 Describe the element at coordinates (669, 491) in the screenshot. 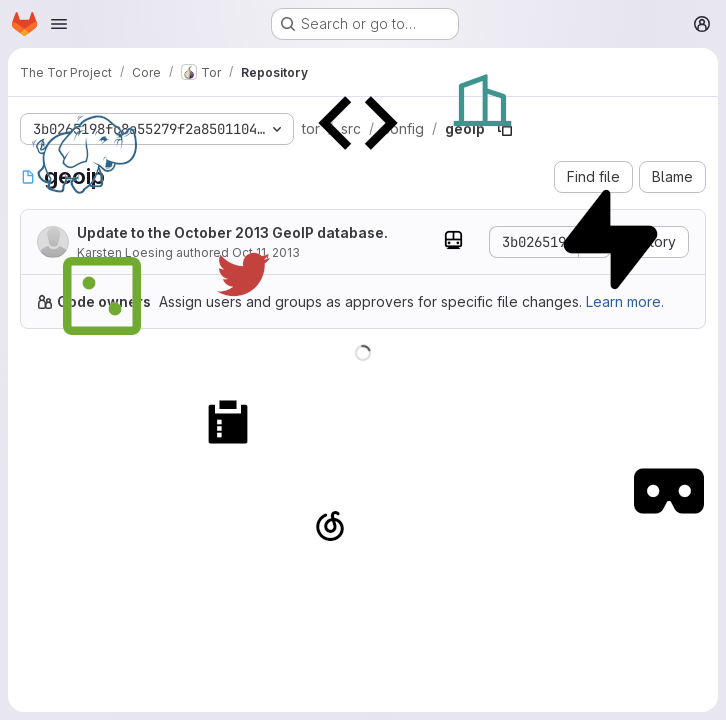

I see `google cardboard VR viewer logo` at that location.